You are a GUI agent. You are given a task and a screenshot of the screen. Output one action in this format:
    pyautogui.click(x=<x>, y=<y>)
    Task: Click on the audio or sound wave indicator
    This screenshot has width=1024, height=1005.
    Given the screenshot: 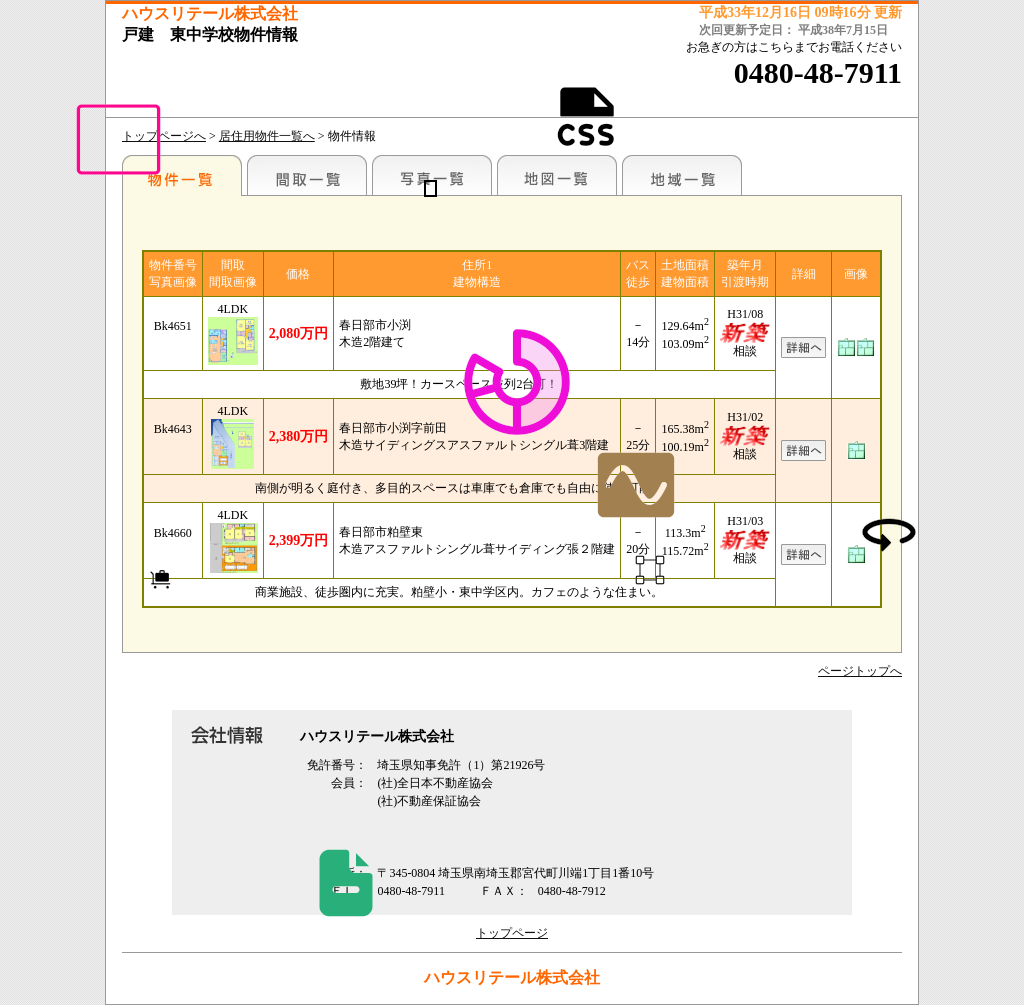 What is the action you would take?
    pyautogui.click(x=636, y=485)
    